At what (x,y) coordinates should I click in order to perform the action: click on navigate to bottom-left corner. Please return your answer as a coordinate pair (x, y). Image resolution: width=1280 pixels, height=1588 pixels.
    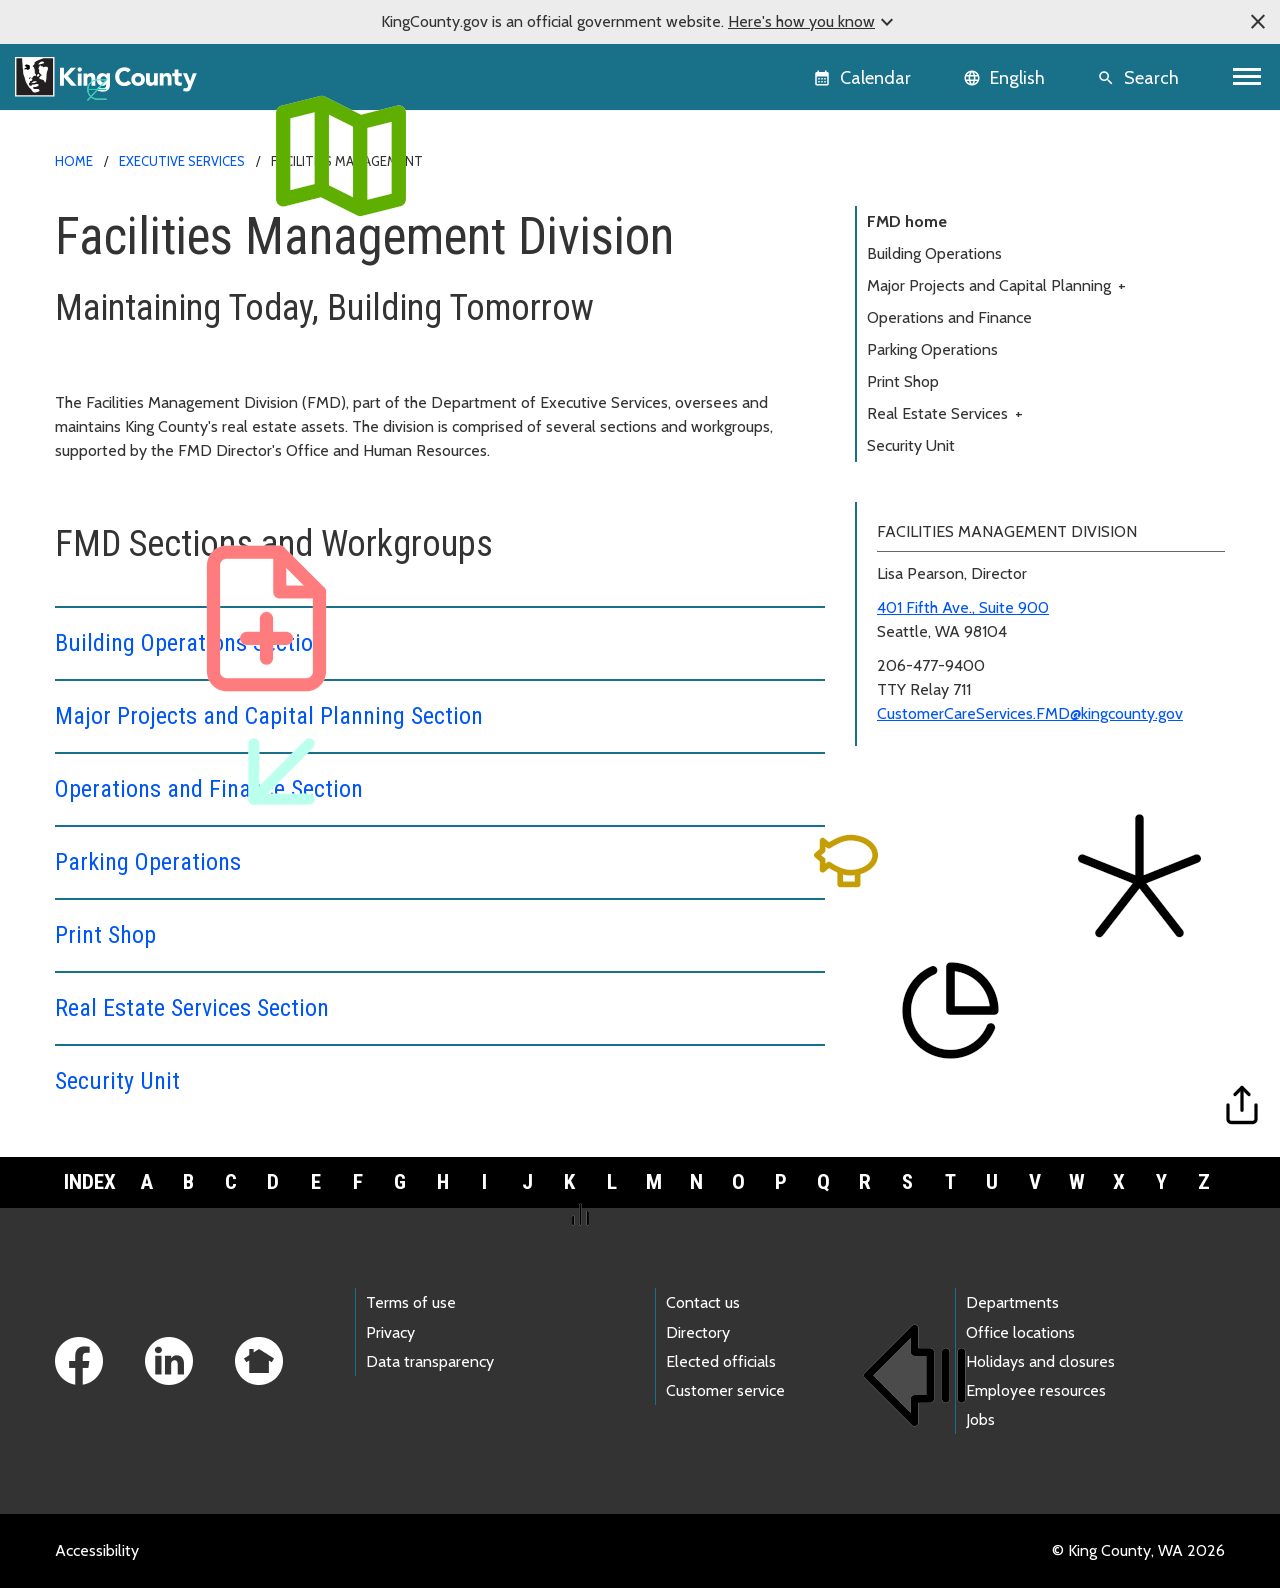
    Looking at the image, I should click on (281, 771).